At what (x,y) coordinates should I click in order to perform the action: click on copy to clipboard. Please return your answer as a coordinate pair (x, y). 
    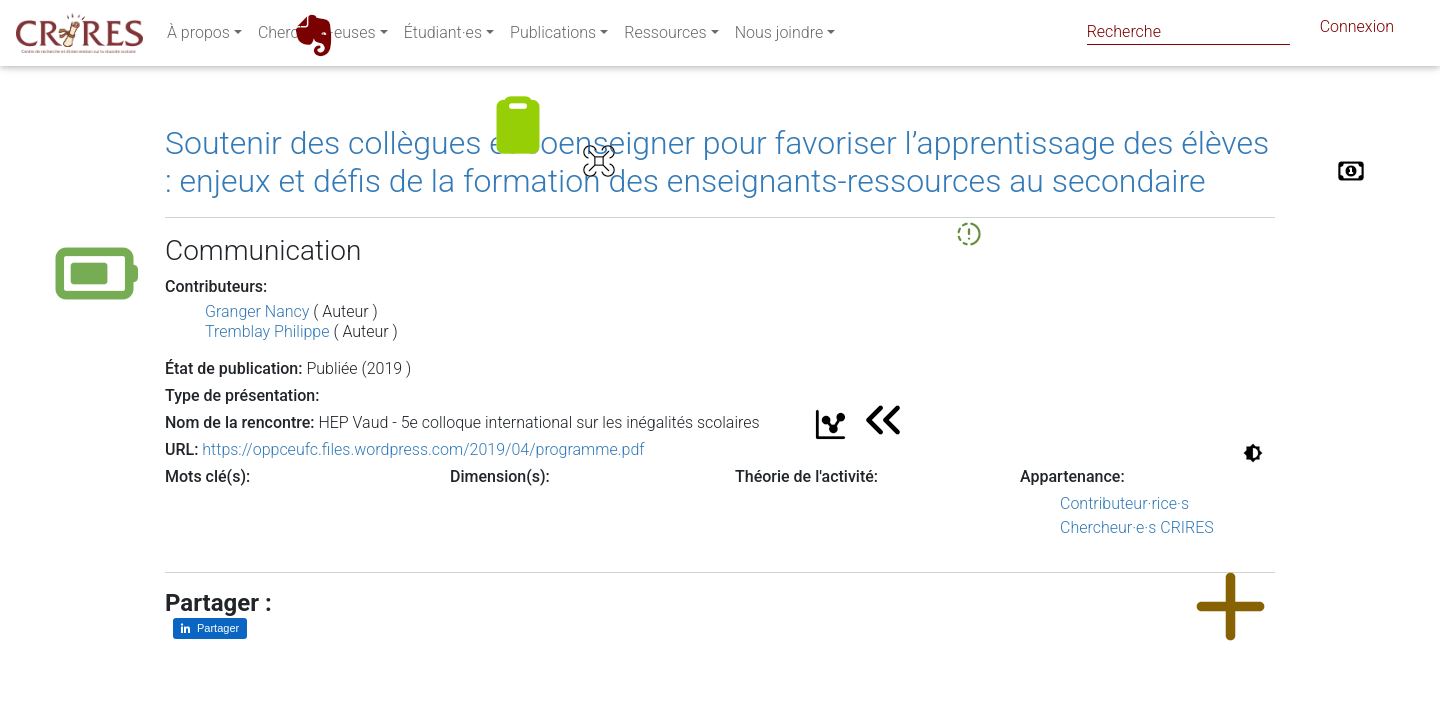
    Looking at the image, I should click on (518, 125).